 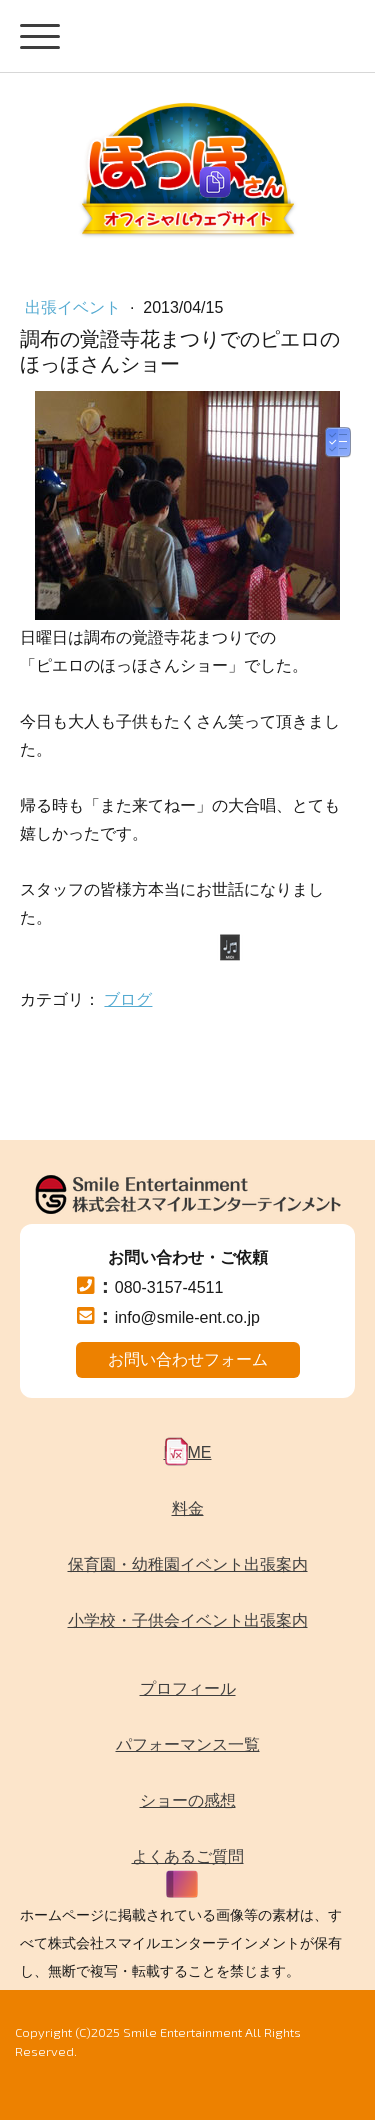 What do you see at coordinates (215, 182) in the screenshot?
I see `duplicate or copy a document` at bounding box center [215, 182].